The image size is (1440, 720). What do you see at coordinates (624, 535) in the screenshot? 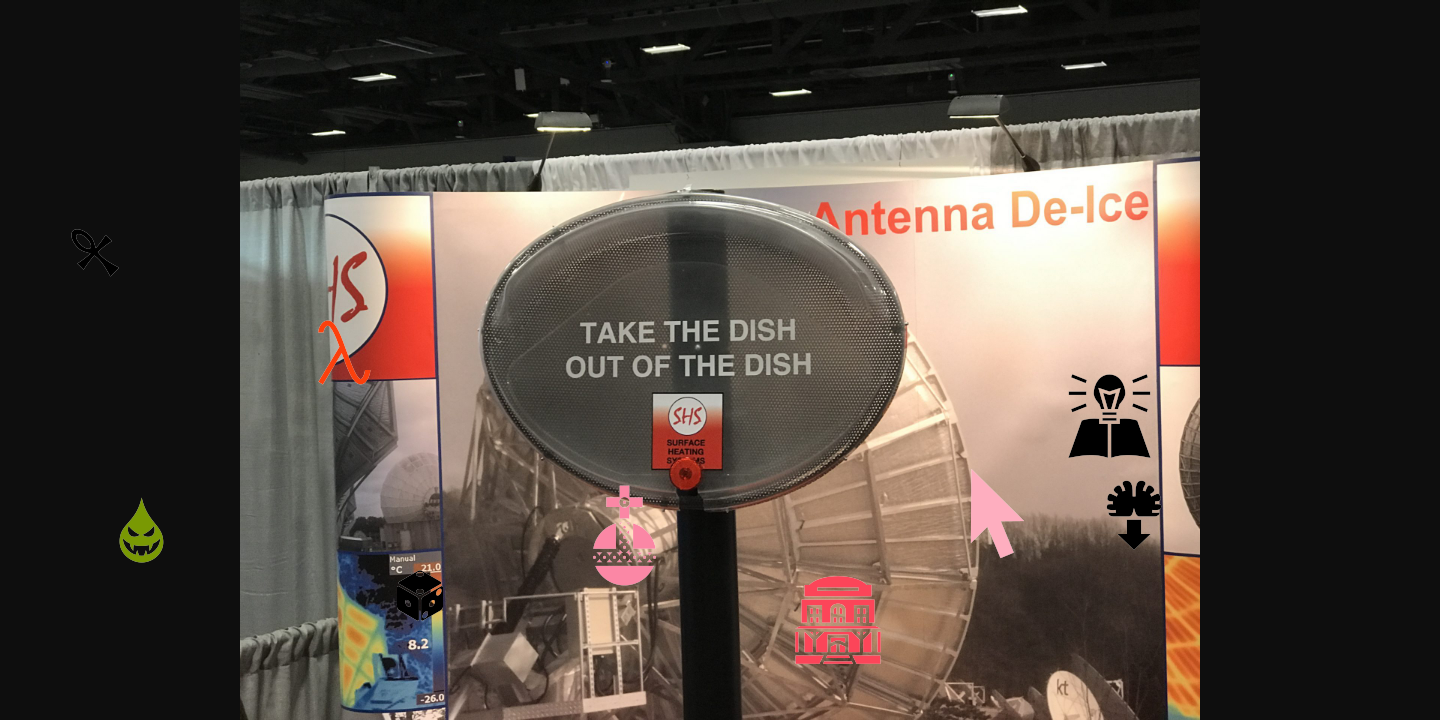
I see `holy hand grenade item or power-up in a game` at bounding box center [624, 535].